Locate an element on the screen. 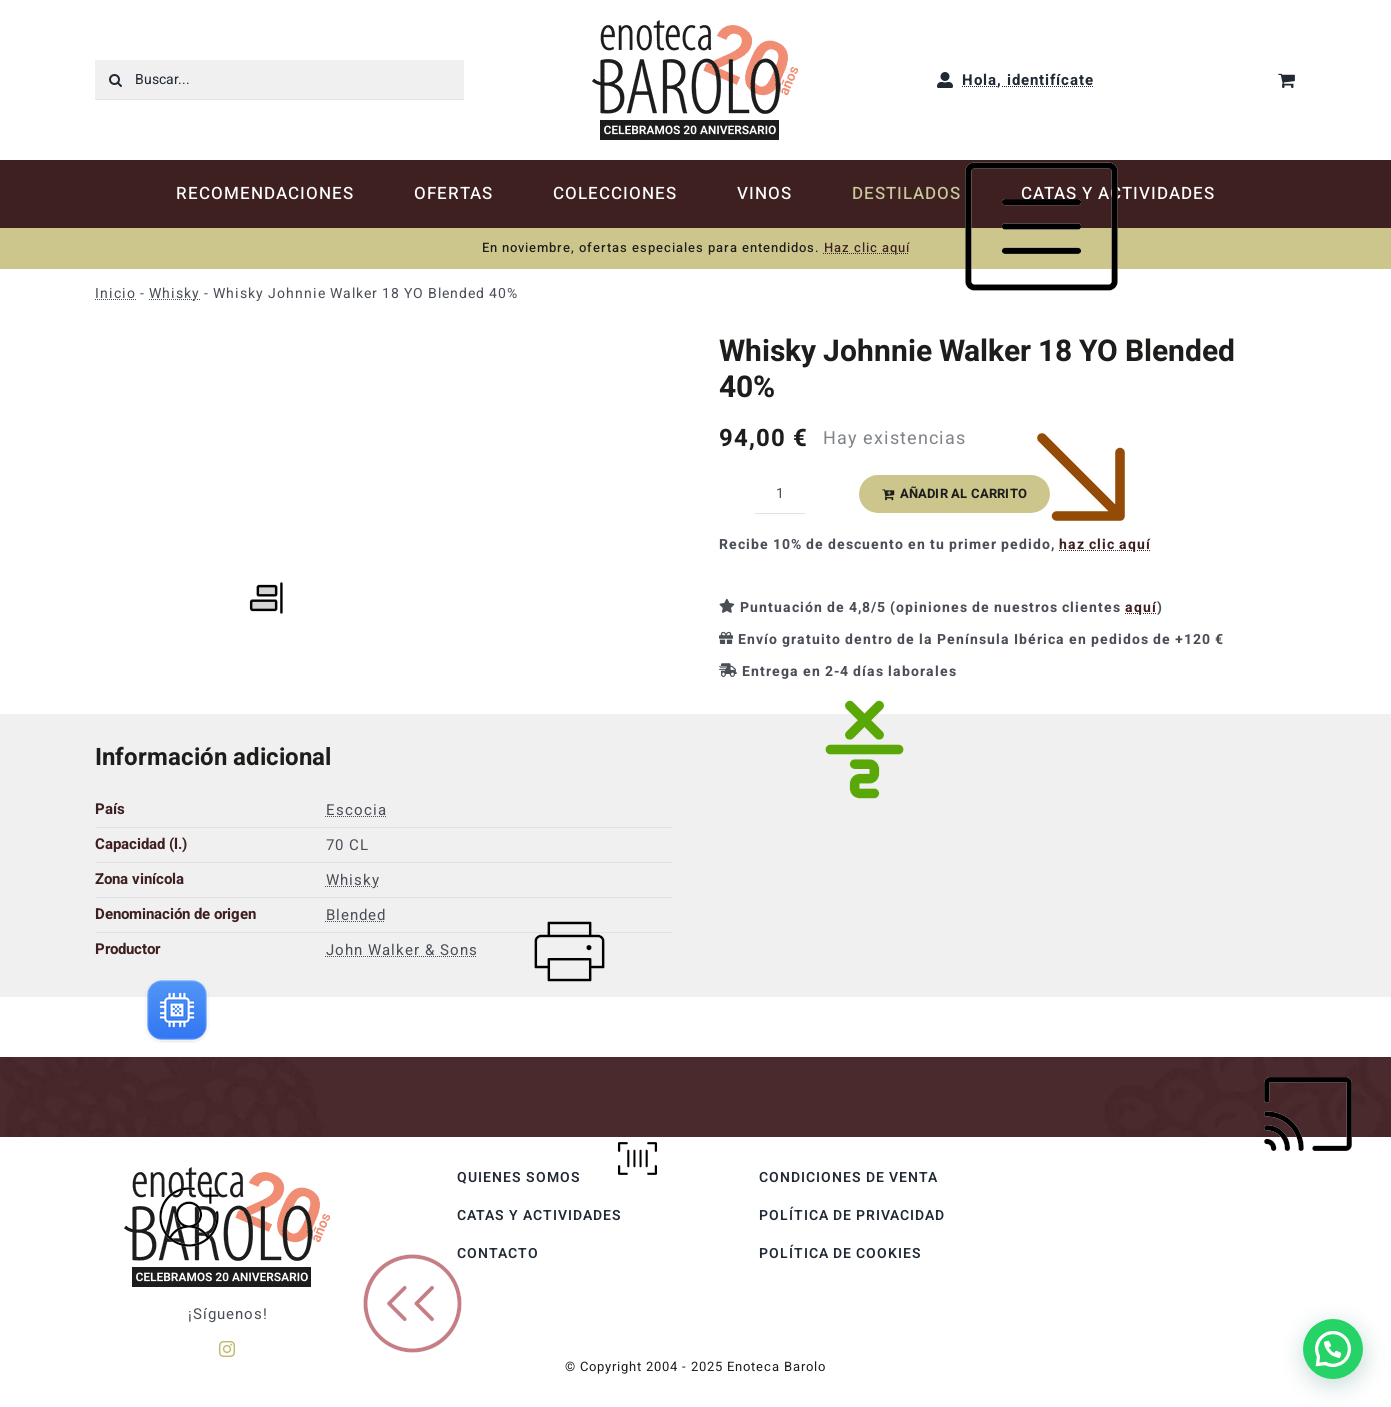 The width and height of the screenshot is (1391, 1407). scan a barcode is located at coordinates (637, 1158).